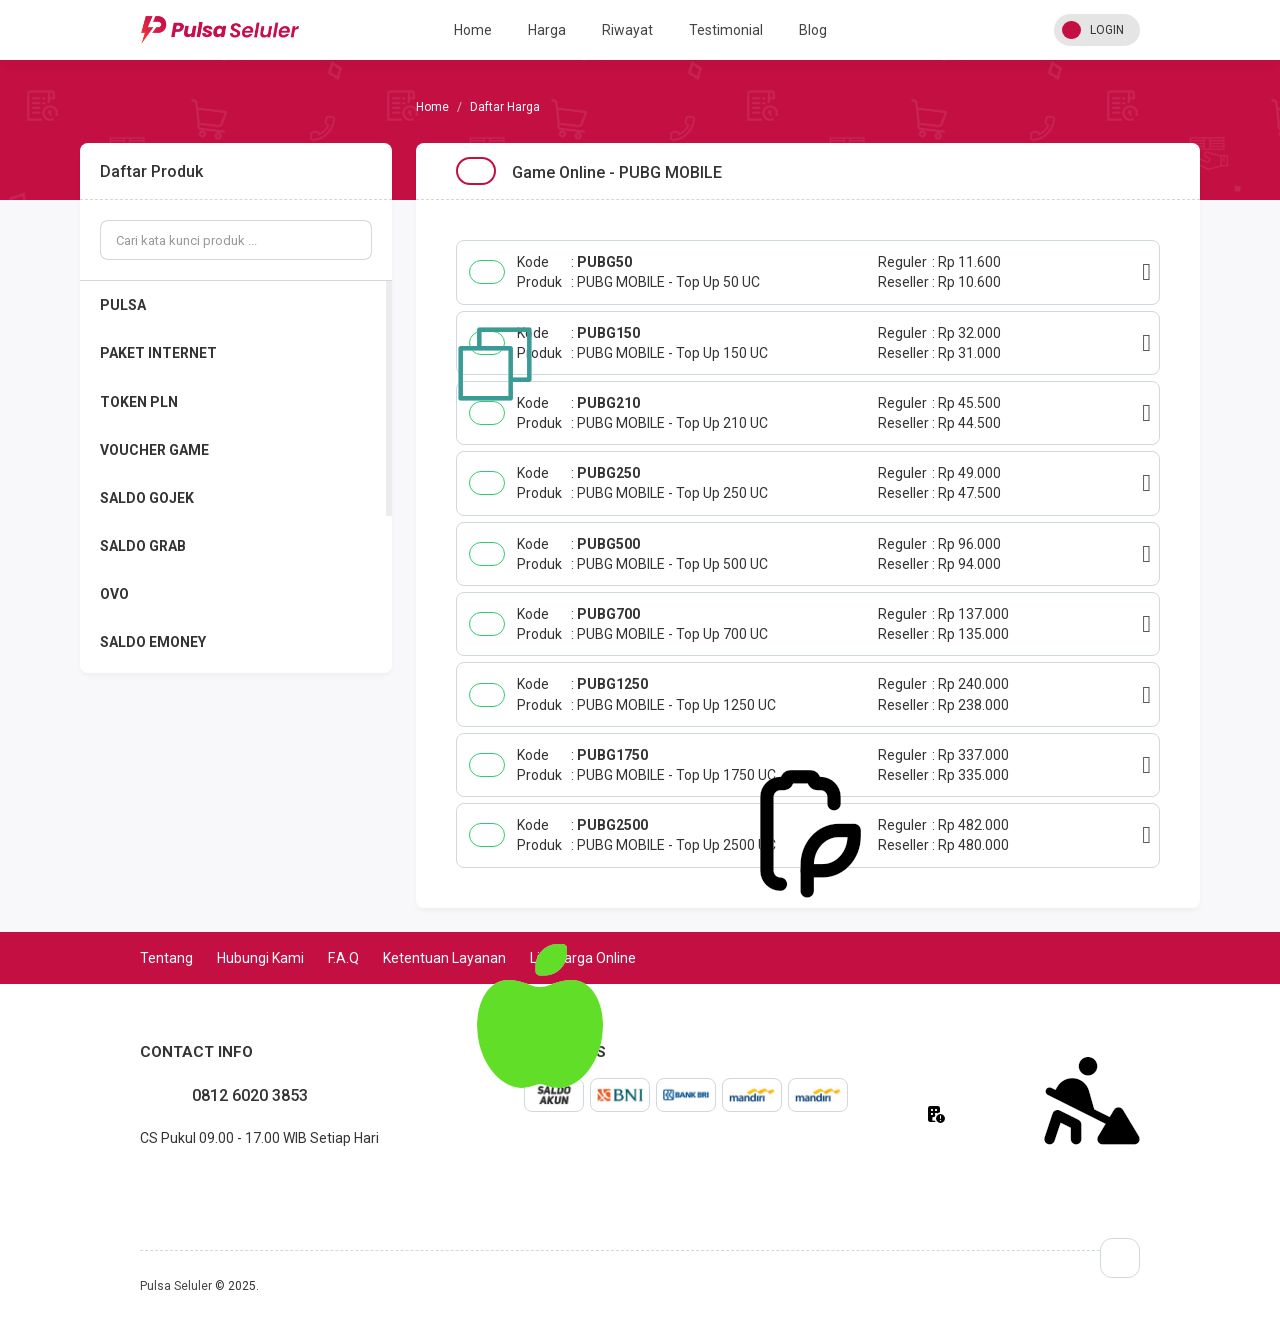  I want to click on building or property alert notification, so click(936, 1114).